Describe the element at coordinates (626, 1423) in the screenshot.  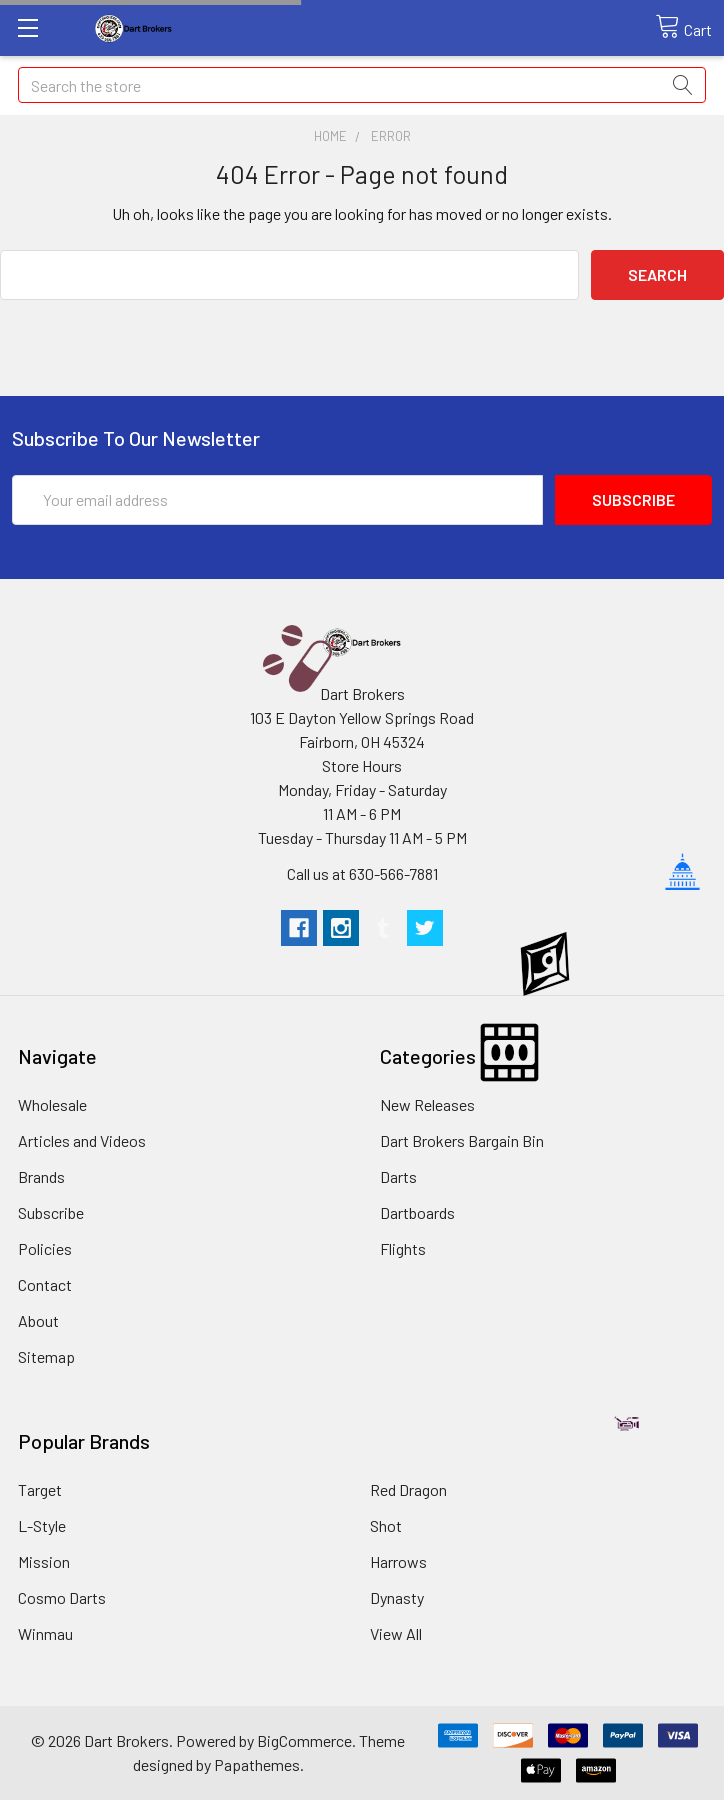
I see `start recording video` at that location.